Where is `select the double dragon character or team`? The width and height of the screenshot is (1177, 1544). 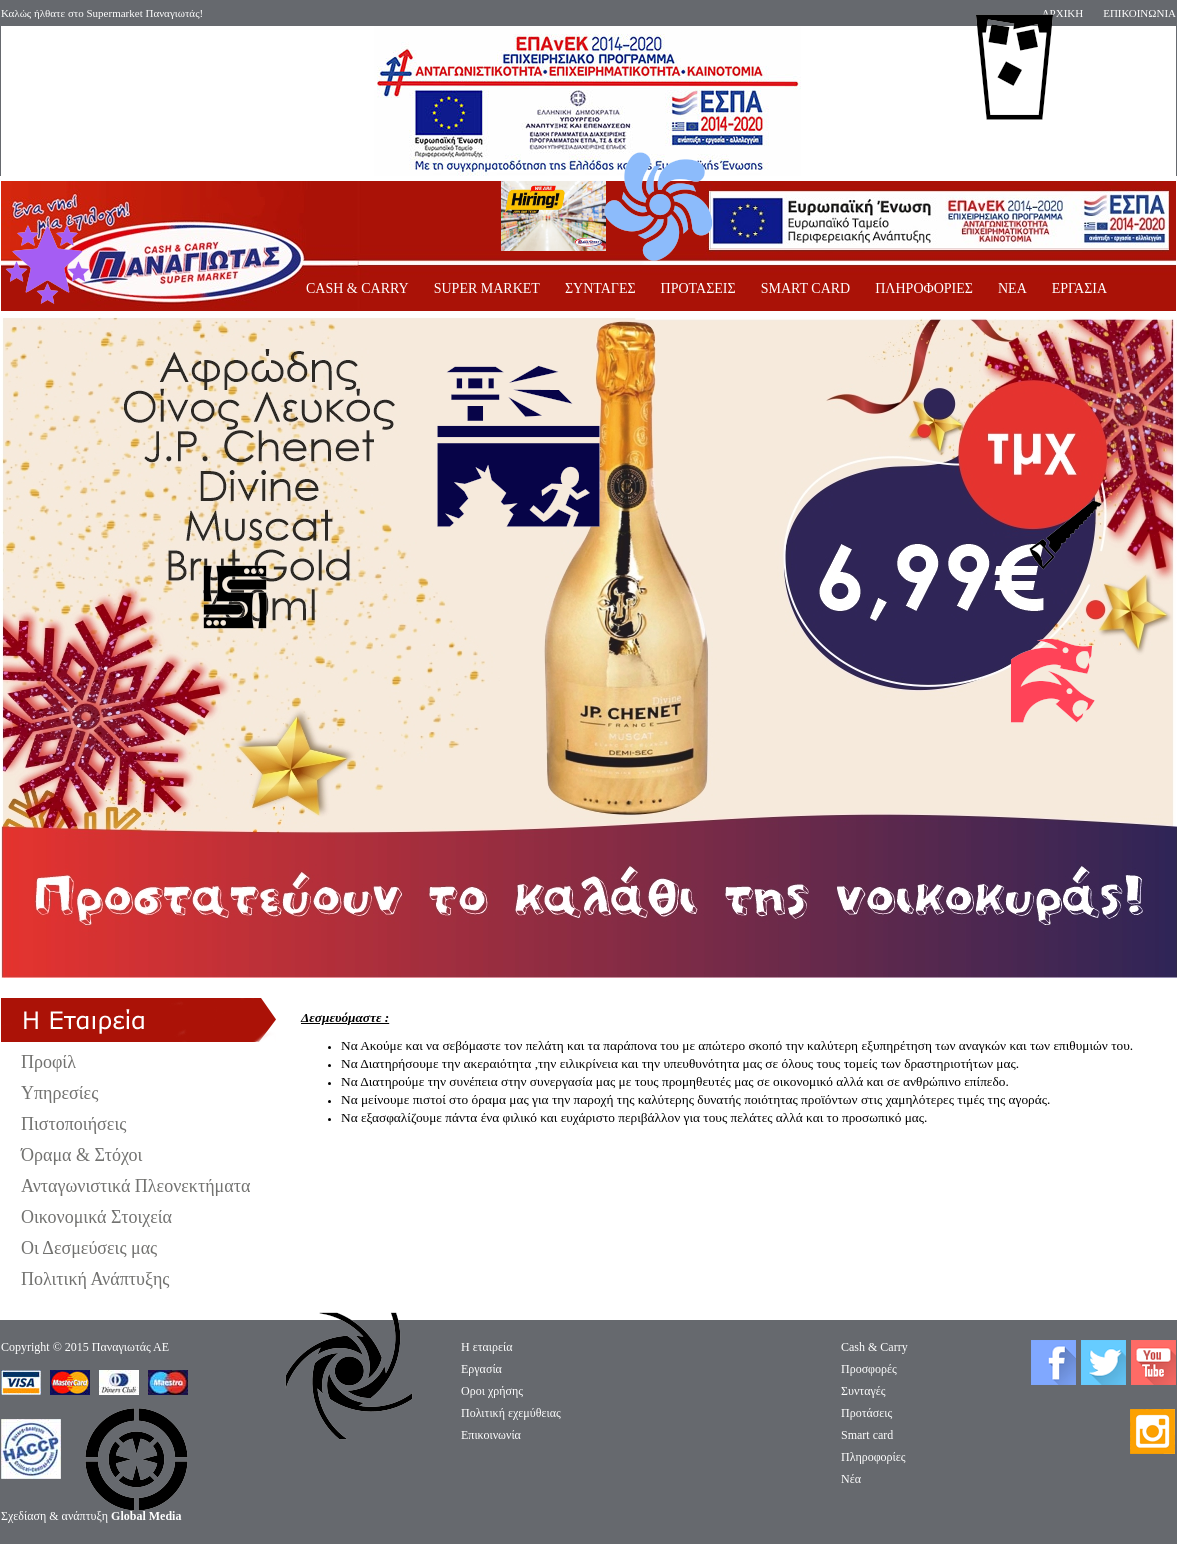 select the double dragon character or team is located at coordinates (1052, 680).